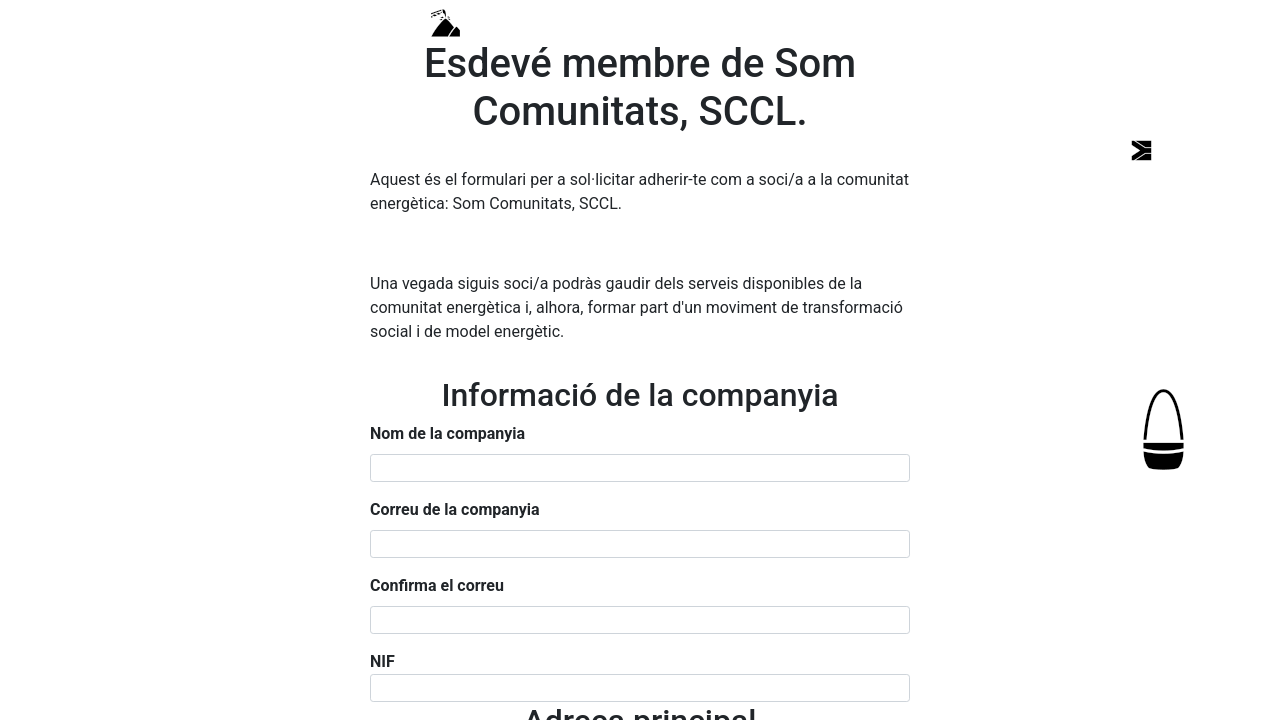 This screenshot has width=1280, height=720. What do you see at coordinates (1141, 150) in the screenshot?
I see `select south africa as country or region` at bounding box center [1141, 150].